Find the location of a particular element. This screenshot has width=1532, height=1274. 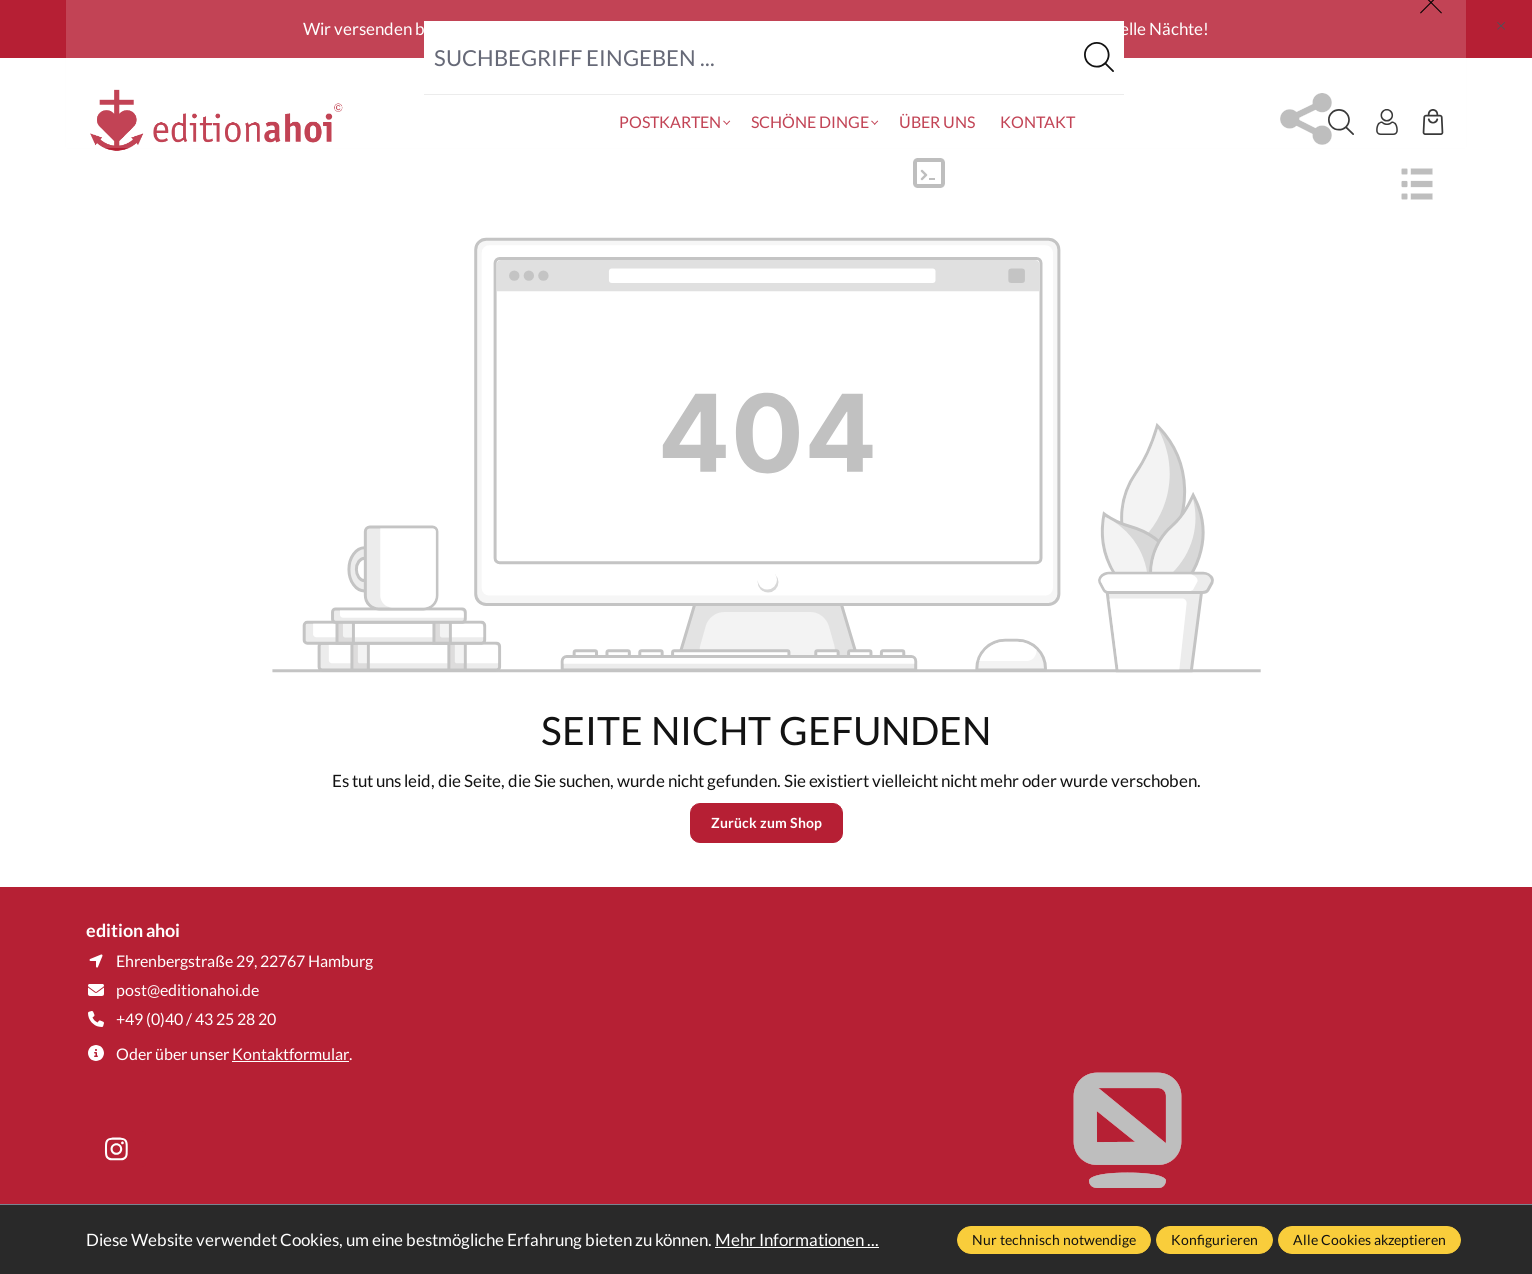

adjust display or monitor settings is located at coordinates (1127, 1126).